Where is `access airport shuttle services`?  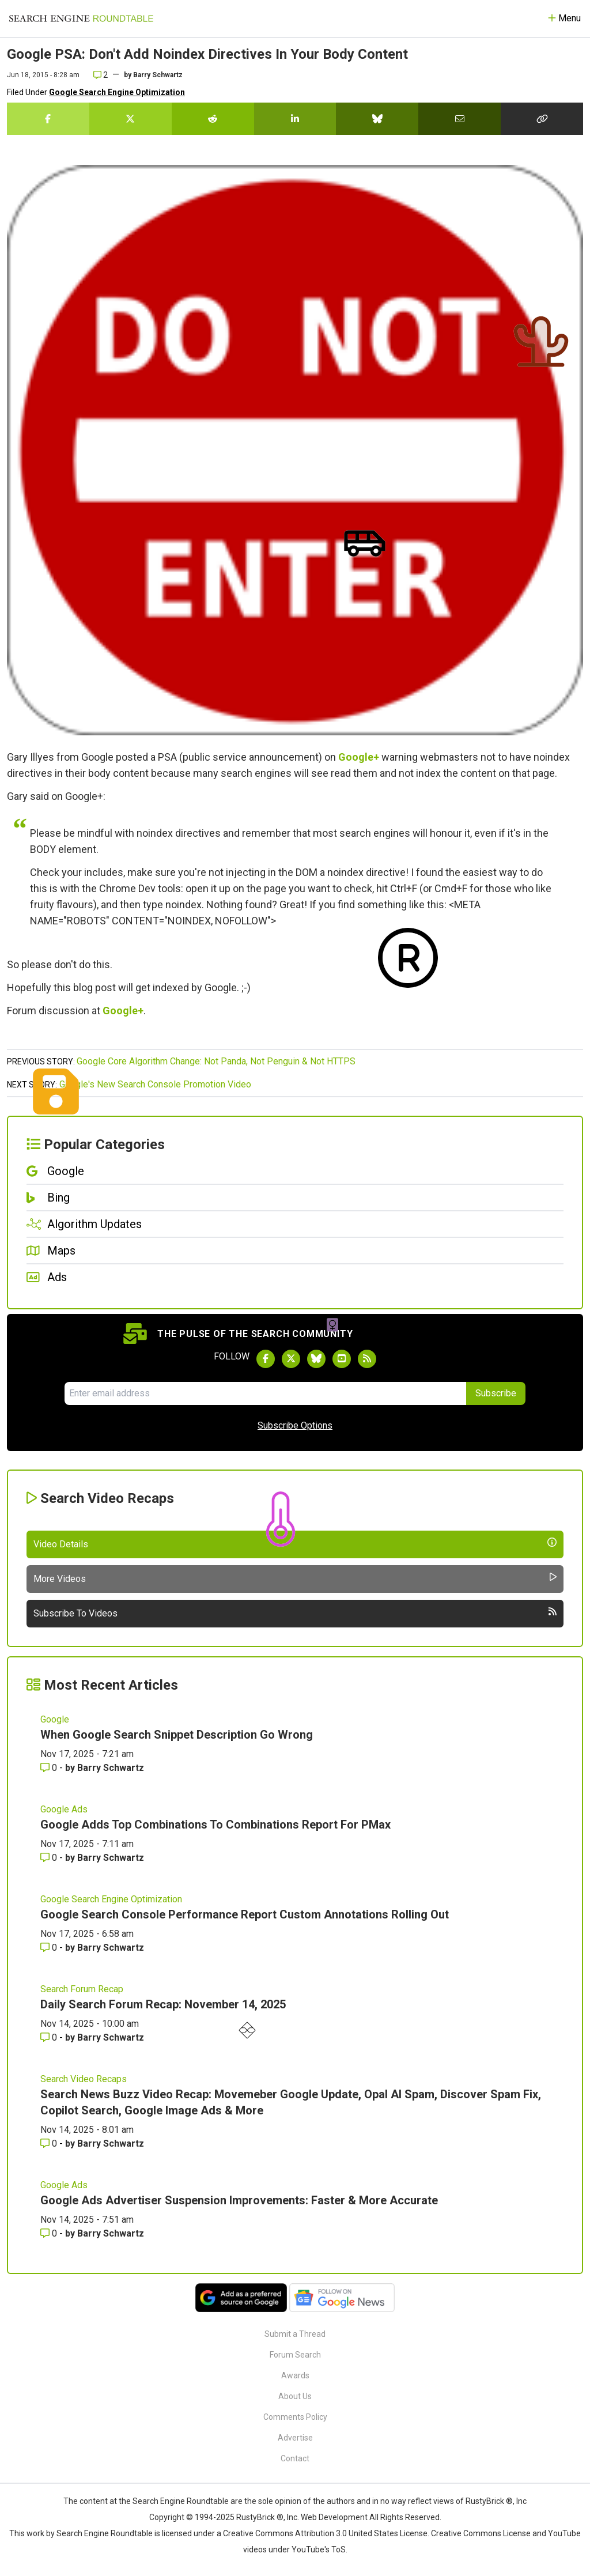 access airport shuttle services is located at coordinates (365, 543).